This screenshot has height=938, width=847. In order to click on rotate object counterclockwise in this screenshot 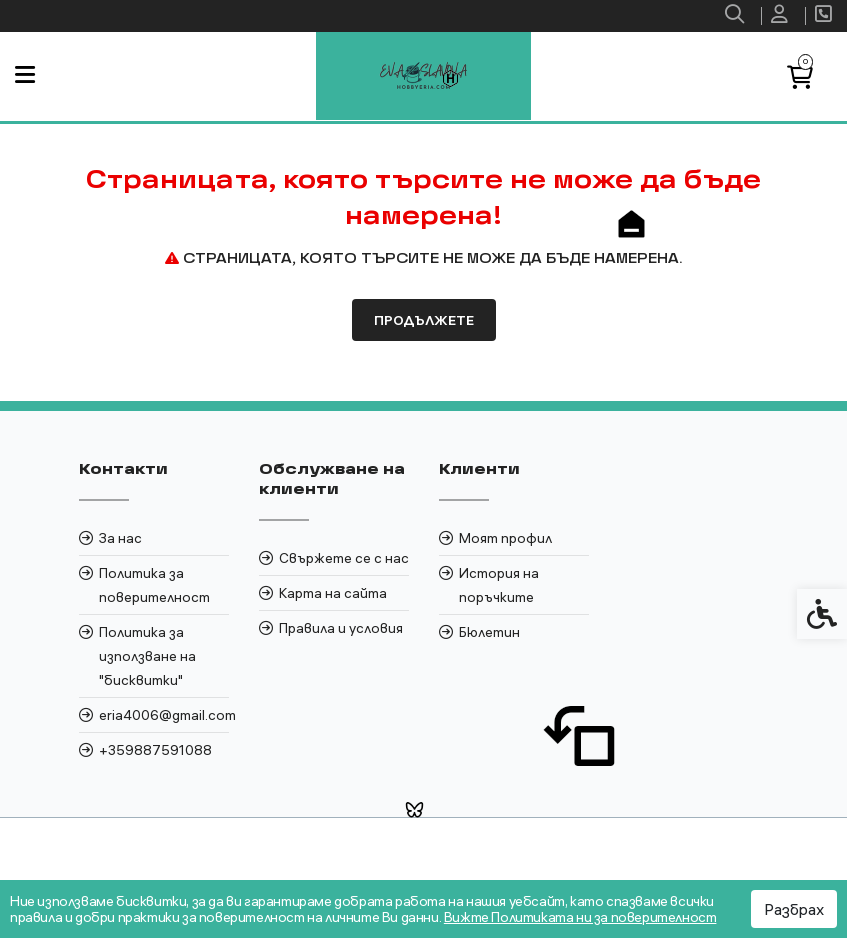, I will do `click(581, 736)`.